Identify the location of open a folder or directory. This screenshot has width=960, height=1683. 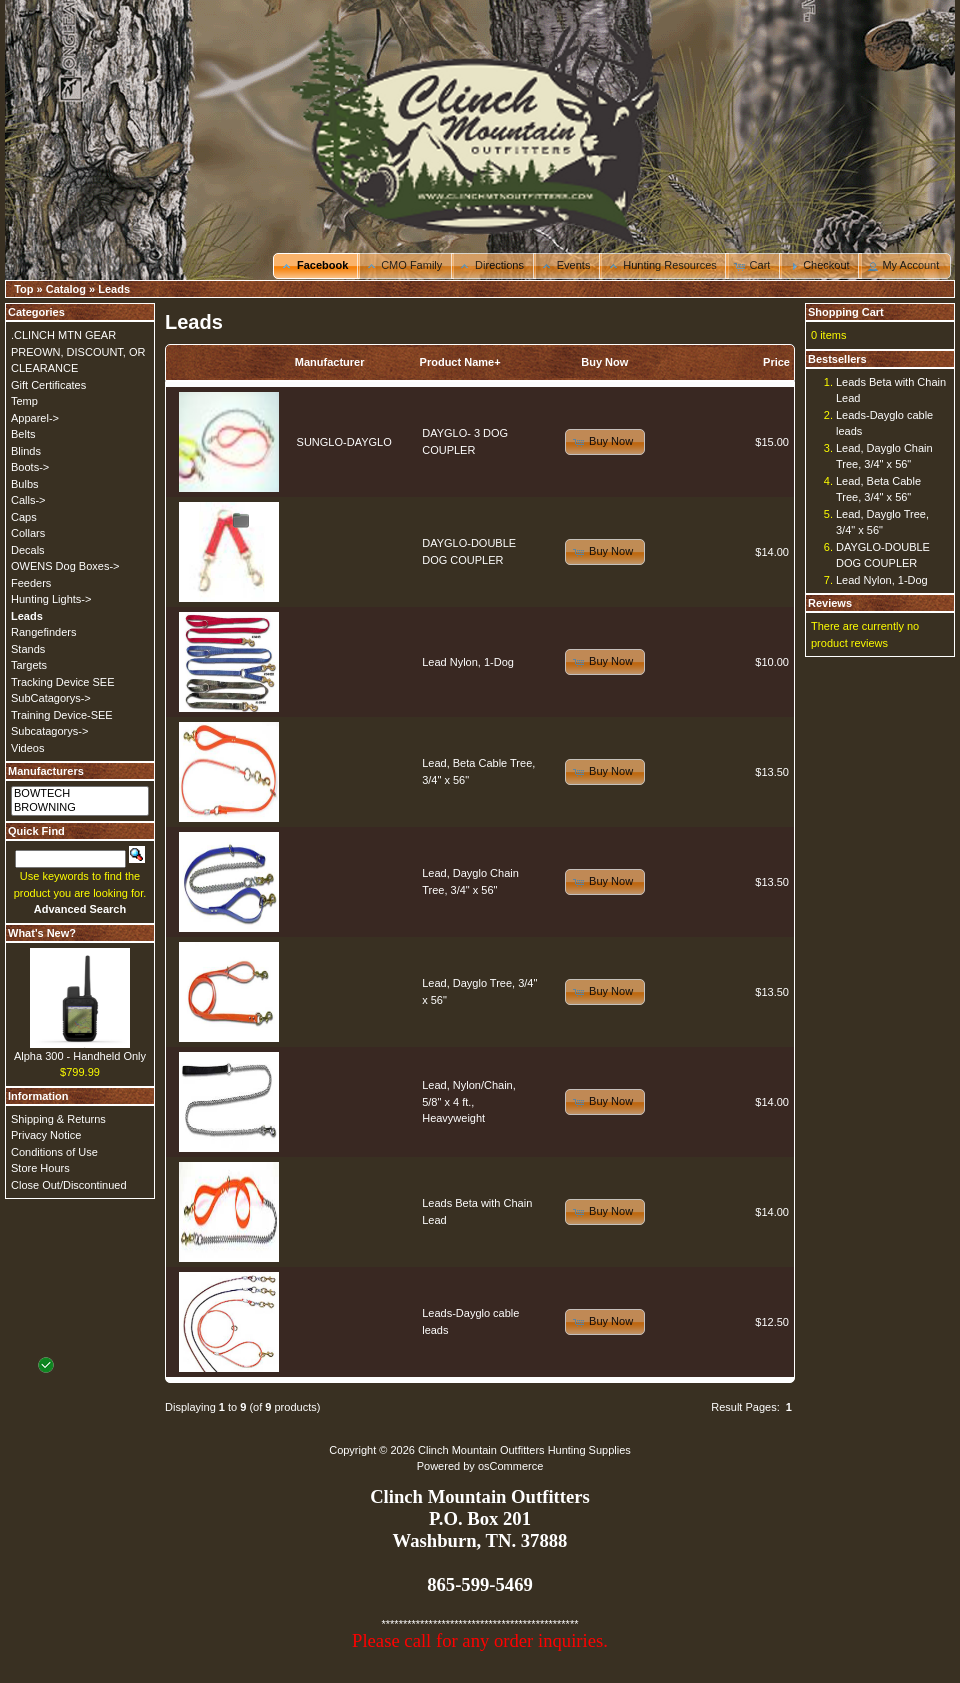
(241, 520).